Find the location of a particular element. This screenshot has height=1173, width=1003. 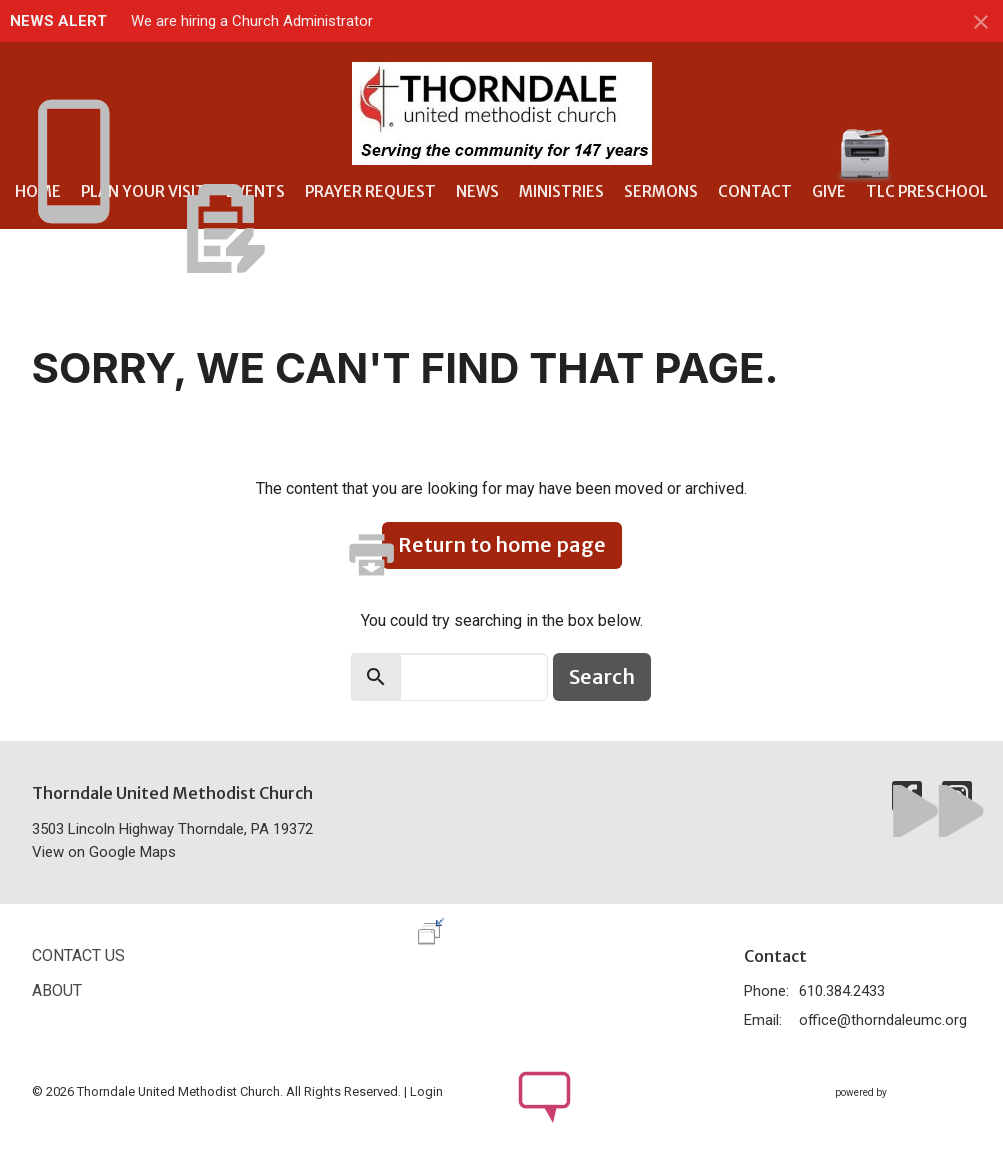

keyboard input language indicator is located at coordinates (544, 1097).